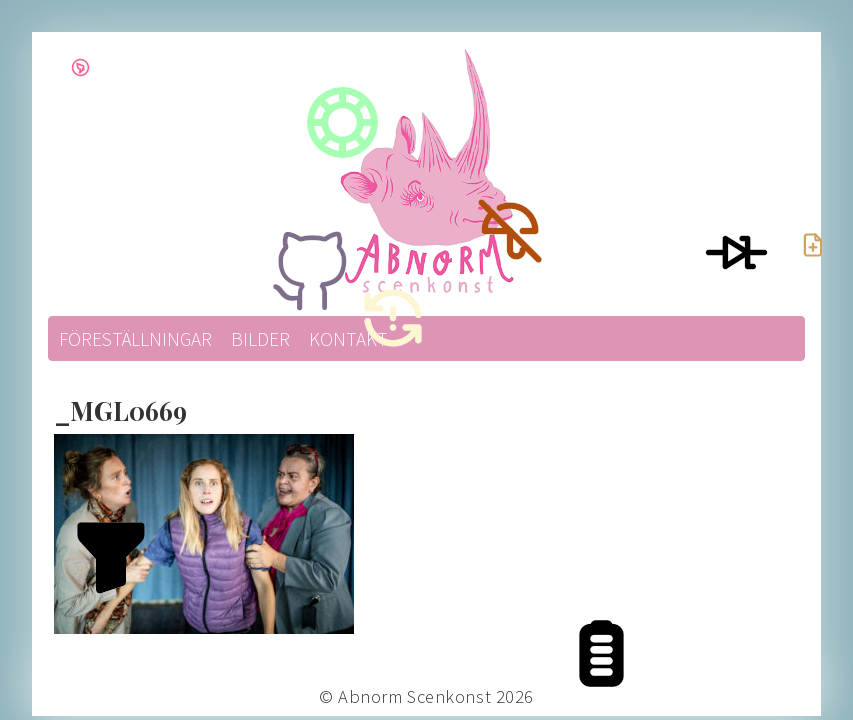  I want to click on filter or sort content, so click(111, 556).